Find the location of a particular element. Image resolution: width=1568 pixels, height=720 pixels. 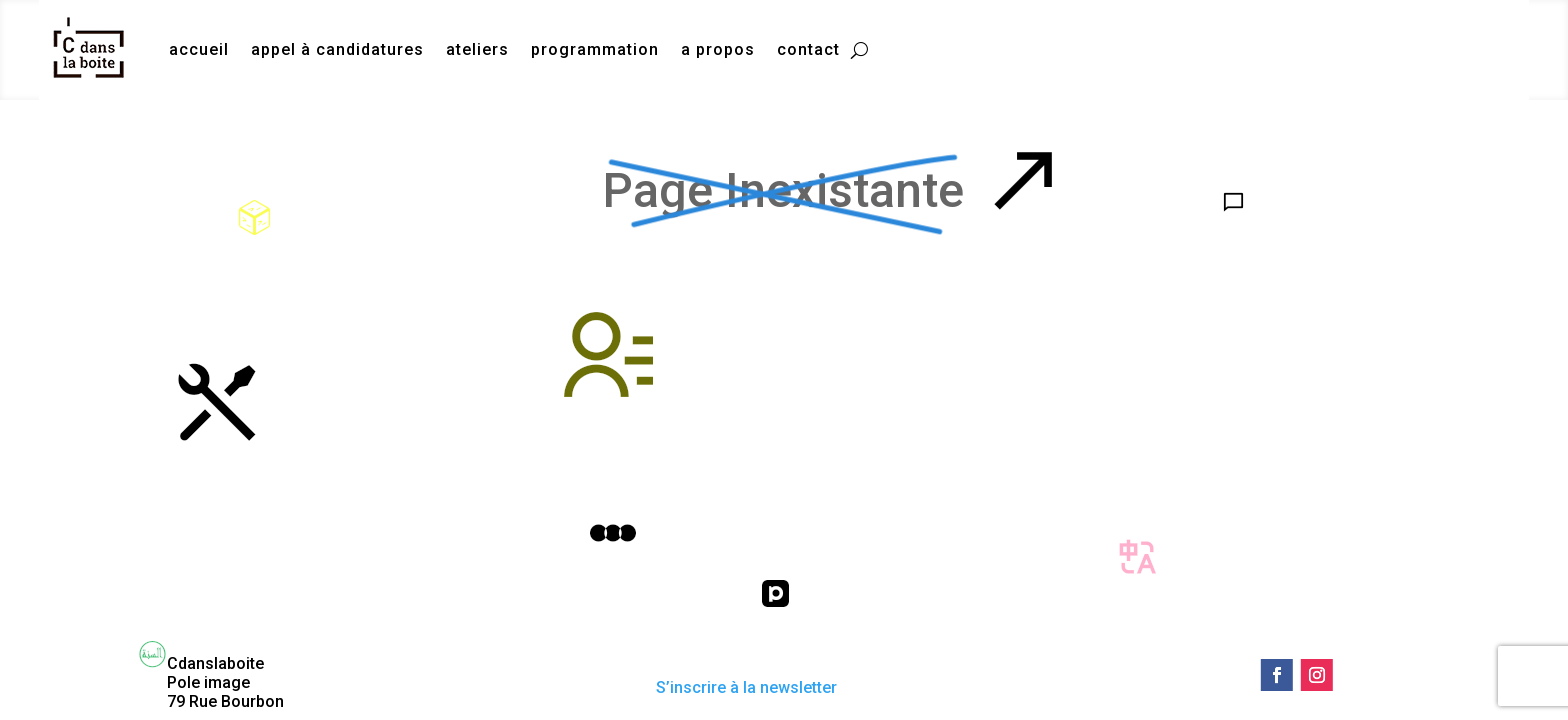

US Sunnah Foundation logo is located at coordinates (152, 653).